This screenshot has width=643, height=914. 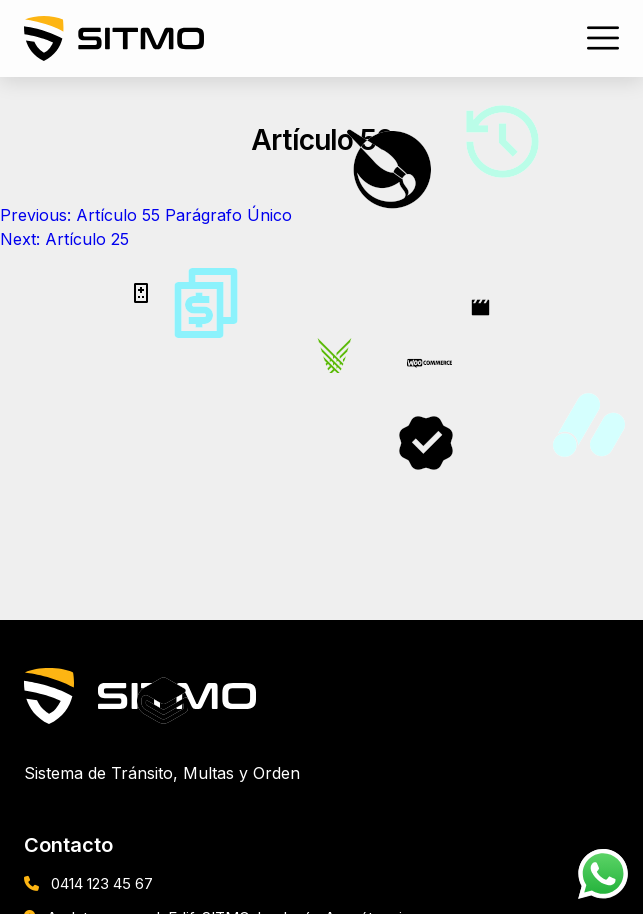 I want to click on google adsense logo, so click(x=589, y=425).